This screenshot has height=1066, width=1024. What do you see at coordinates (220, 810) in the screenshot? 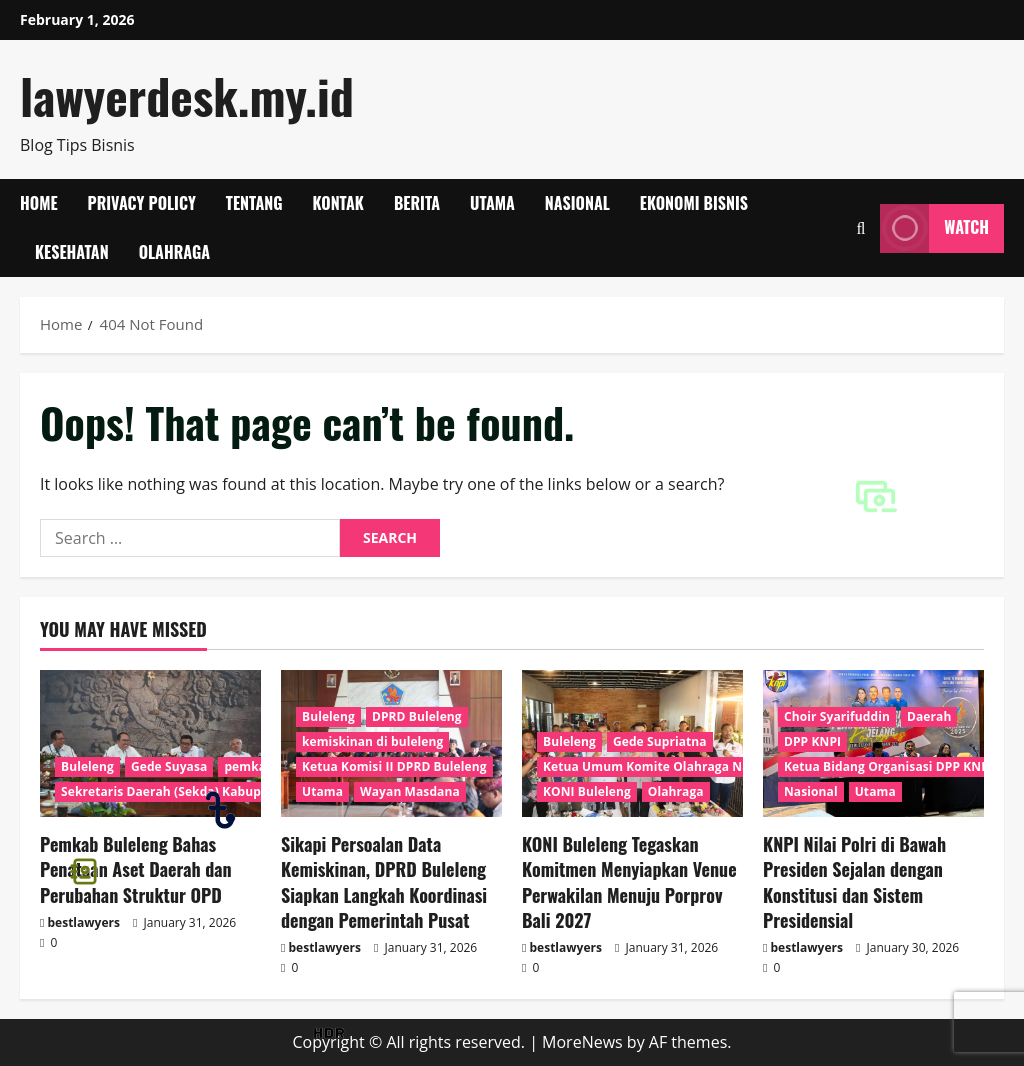
I see `indicates bangladeshi taka currency` at bounding box center [220, 810].